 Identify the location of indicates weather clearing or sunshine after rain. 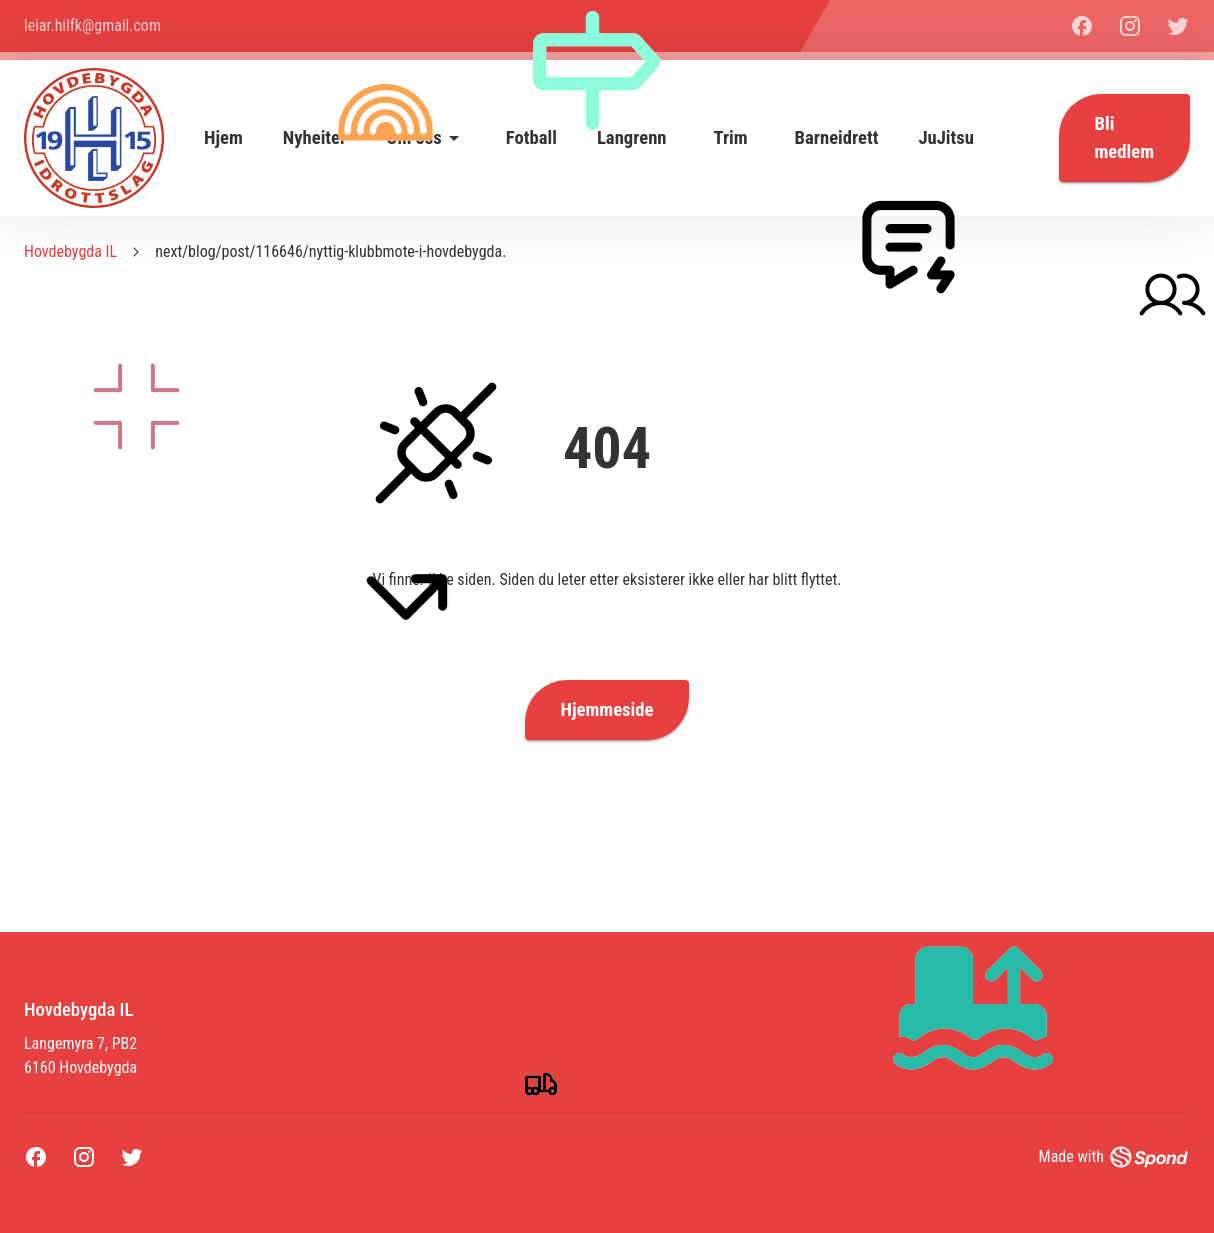
(385, 115).